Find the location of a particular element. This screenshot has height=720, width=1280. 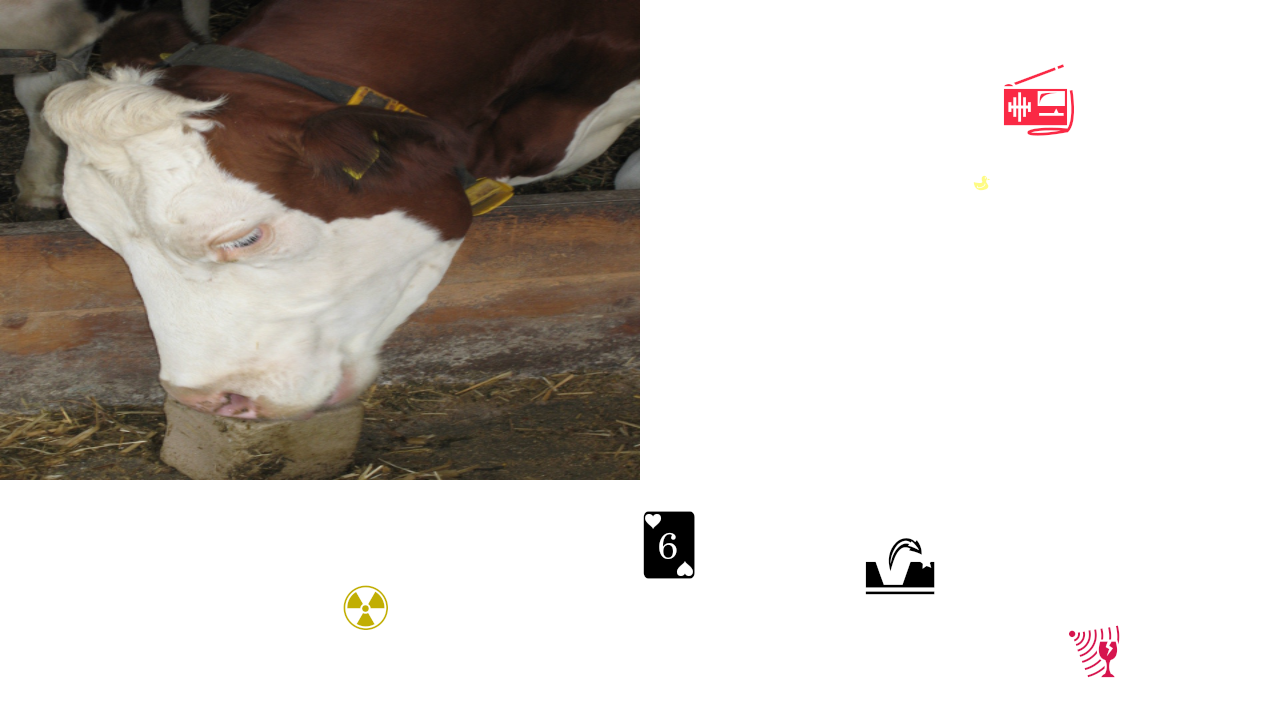

access radio or audio streaming features is located at coordinates (1039, 100).